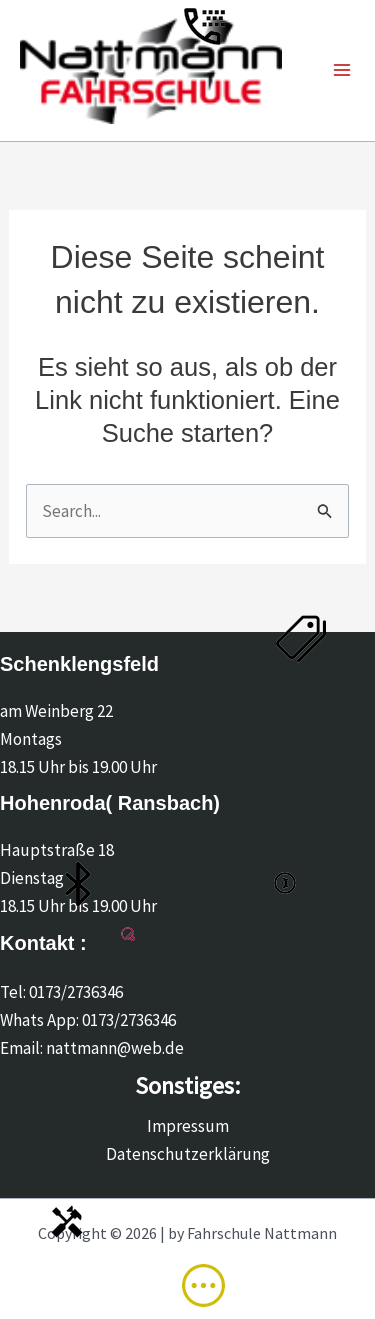 The image size is (375, 1319). What do you see at coordinates (67, 1222) in the screenshot?
I see `access tools and settings` at bounding box center [67, 1222].